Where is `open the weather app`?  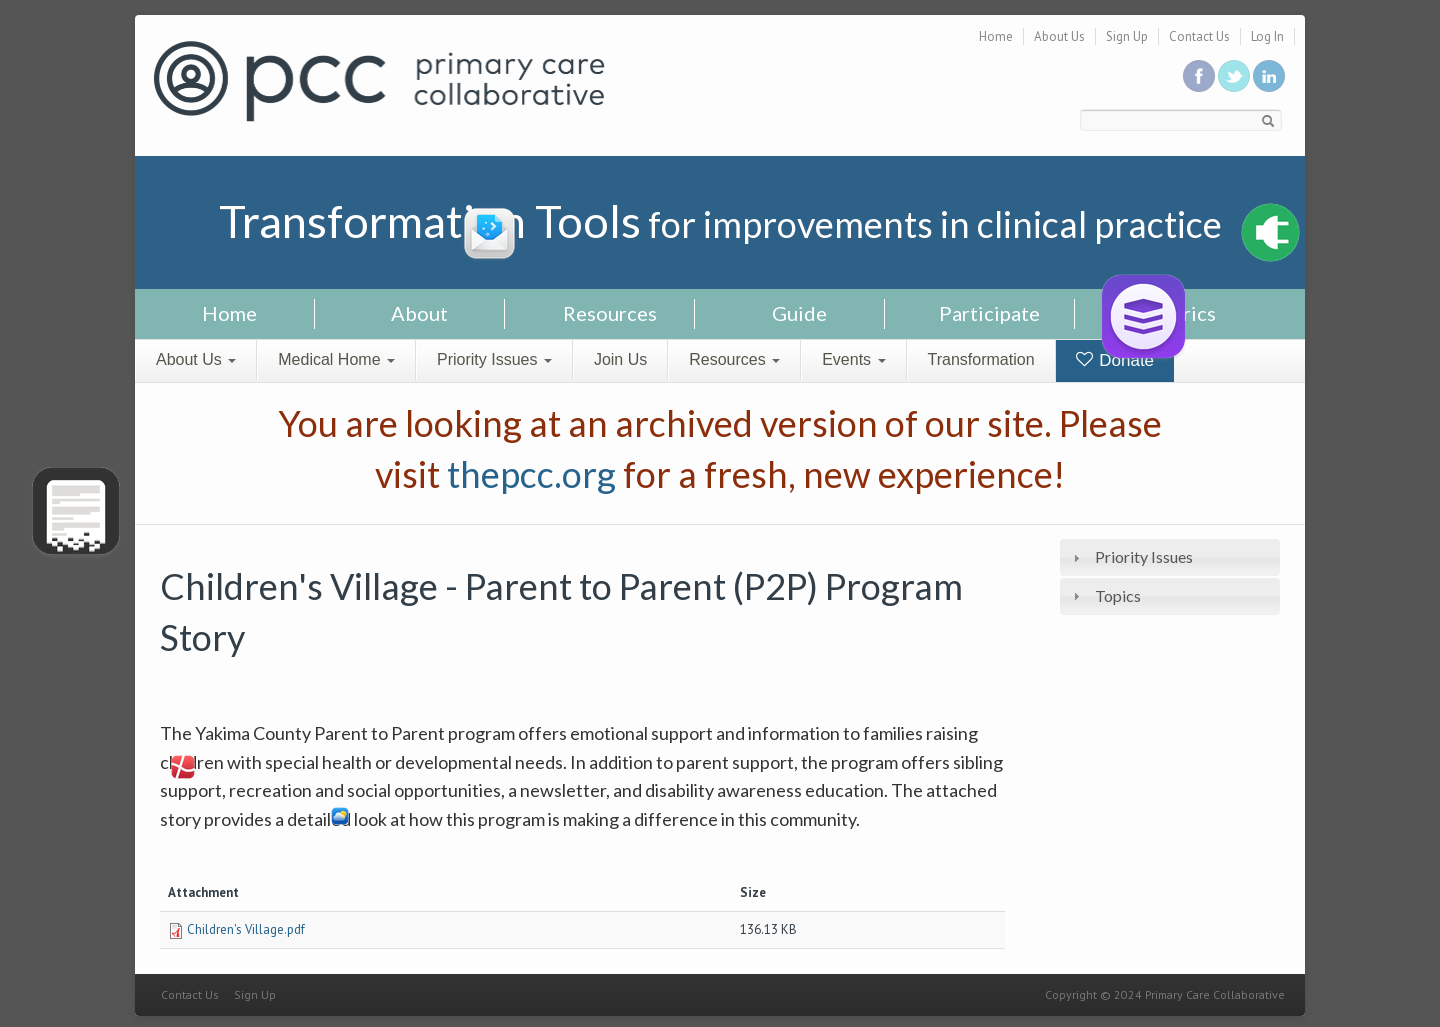 open the weather app is located at coordinates (340, 816).